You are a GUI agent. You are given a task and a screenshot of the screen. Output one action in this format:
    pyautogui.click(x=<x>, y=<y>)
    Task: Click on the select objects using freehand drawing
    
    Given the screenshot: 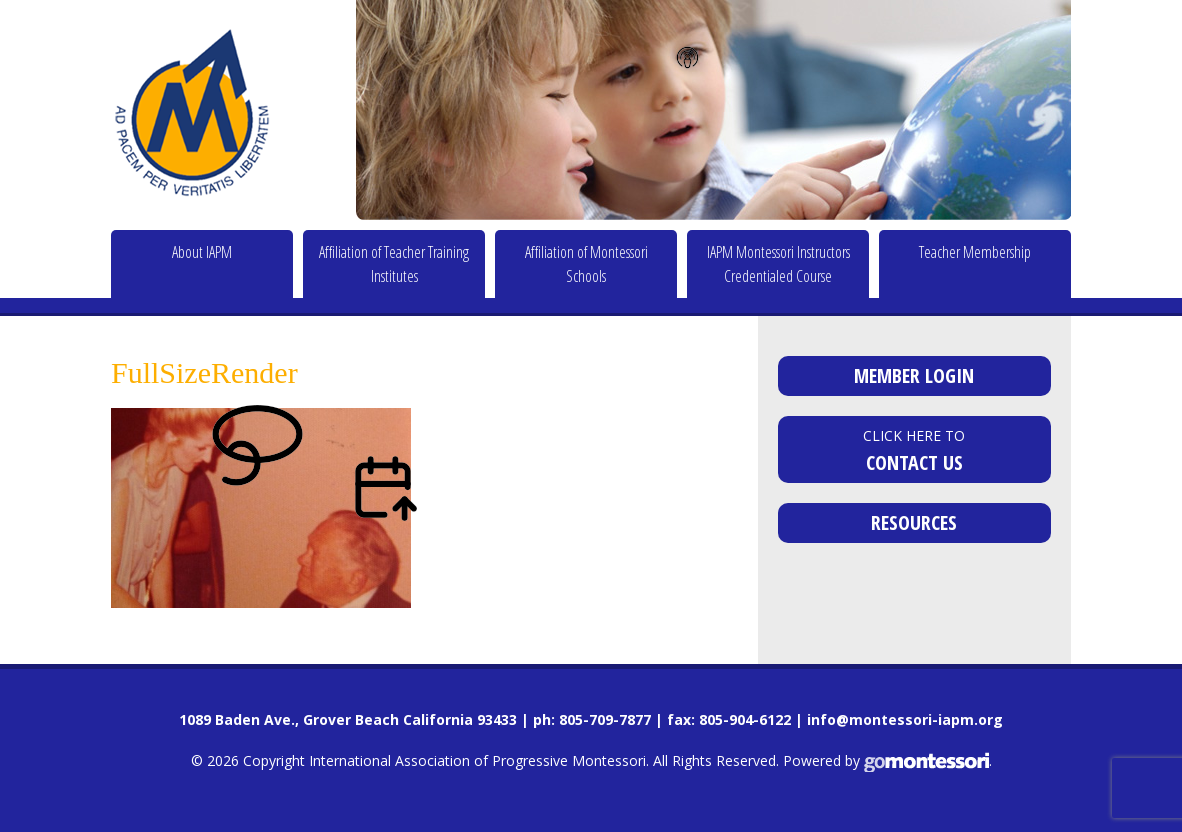 What is the action you would take?
    pyautogui.click(x=257, y=440)
    